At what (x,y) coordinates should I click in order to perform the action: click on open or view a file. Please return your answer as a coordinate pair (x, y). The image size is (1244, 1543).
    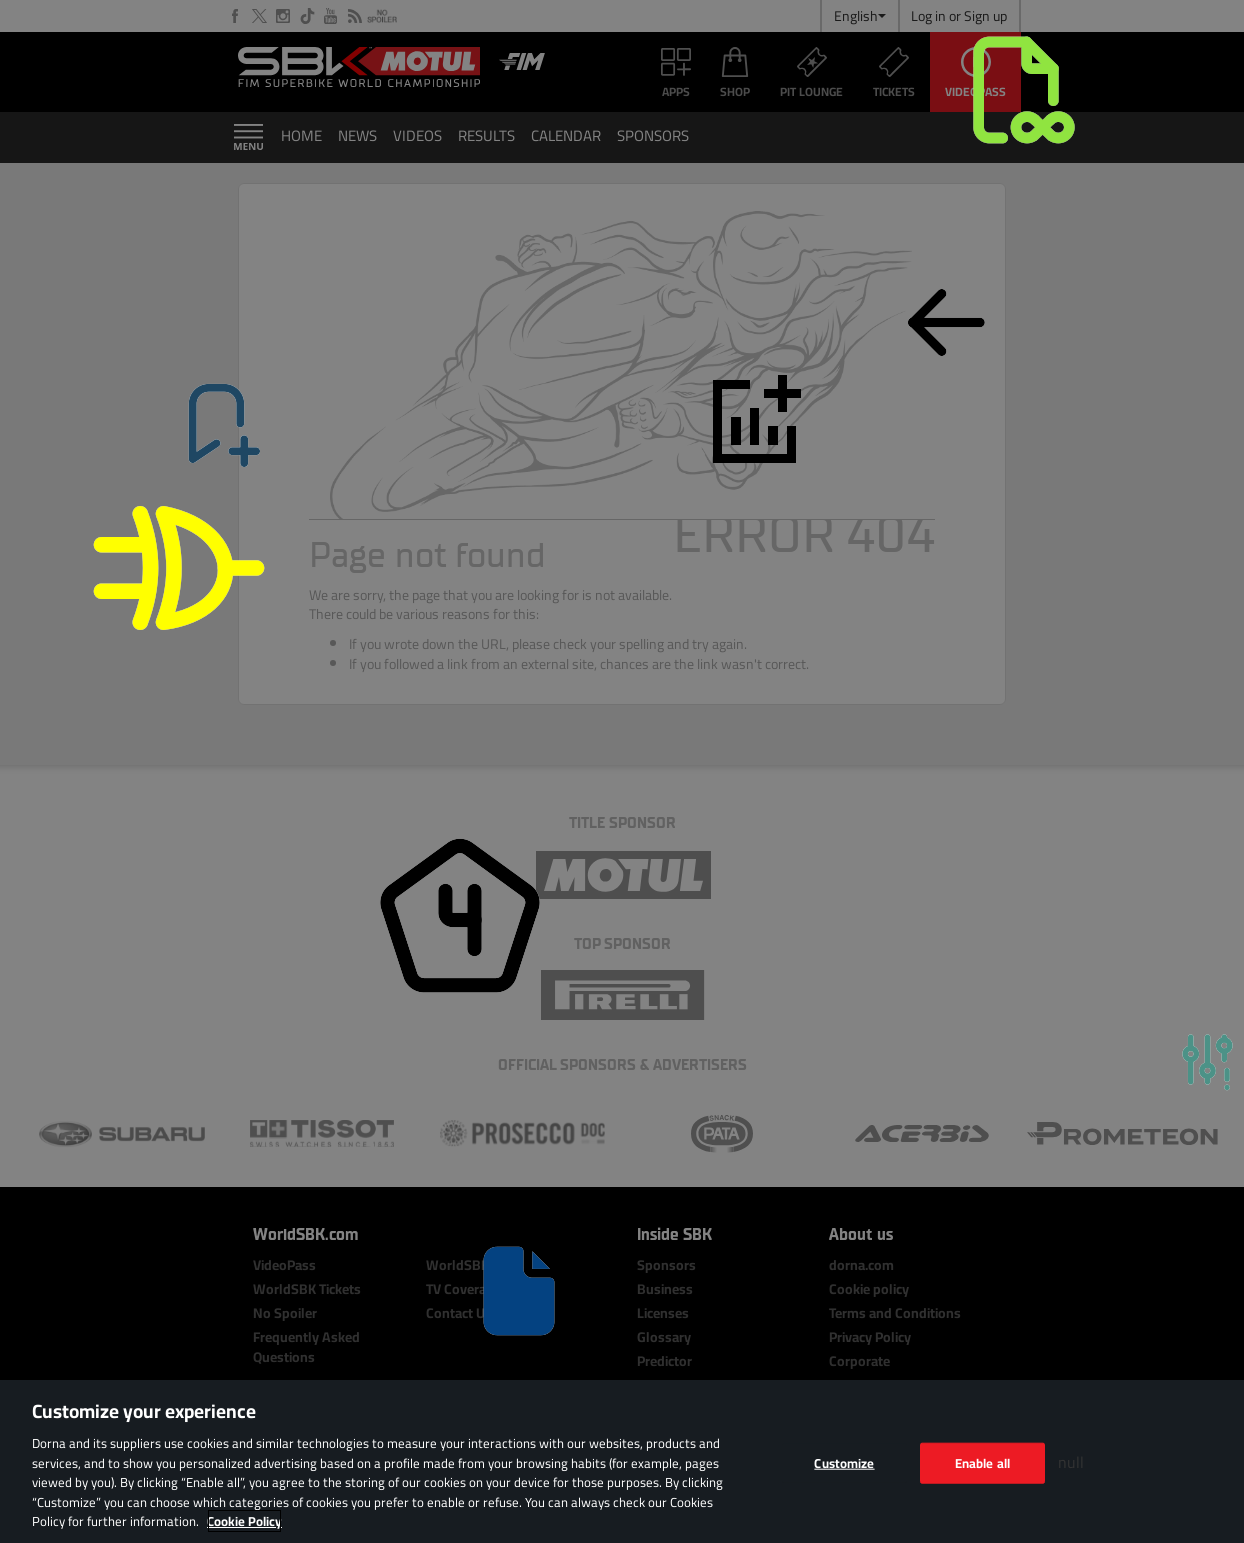
    Looking at the image, I should click on (519, 1291).